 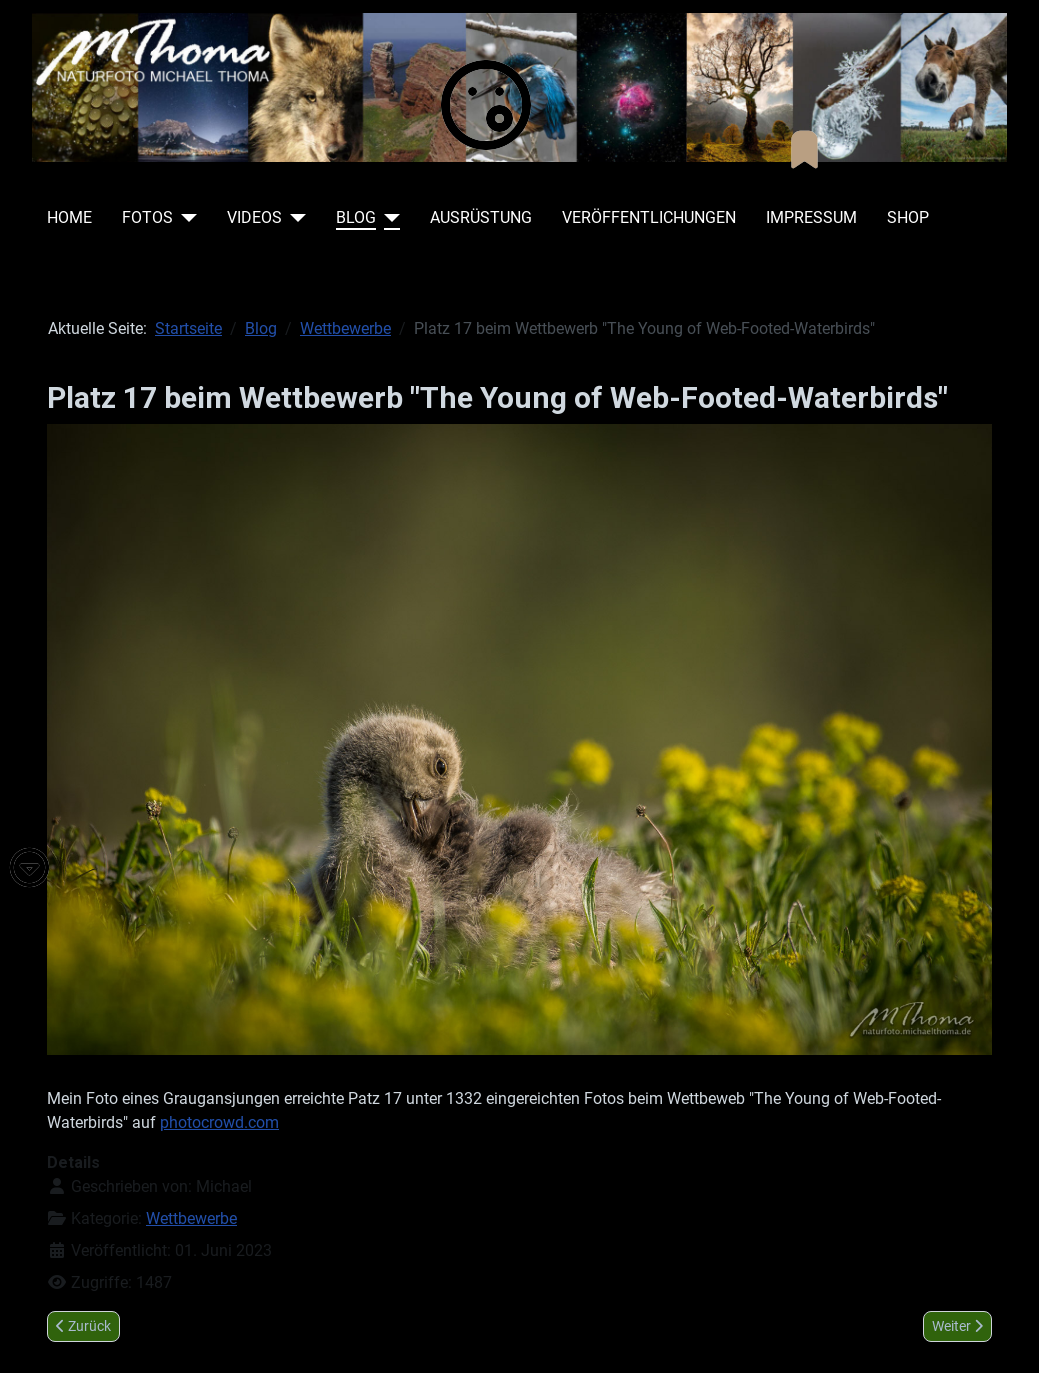 What do you see at coordinates (29, 867) in the screenshot?
I see `expand dropdown menu` at bounding box center [29, 867].